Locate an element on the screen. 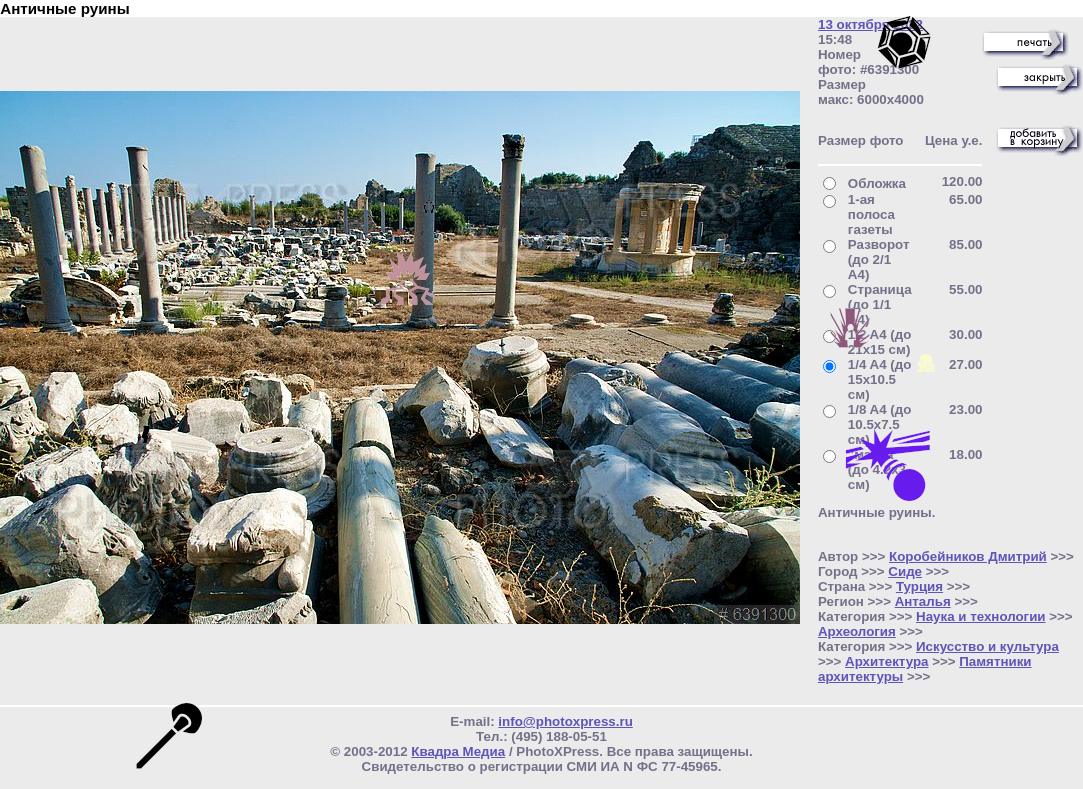 The width and height of the screenshot is (1083, 789). select portugal as your country or region is located at coordinates (146, 434).